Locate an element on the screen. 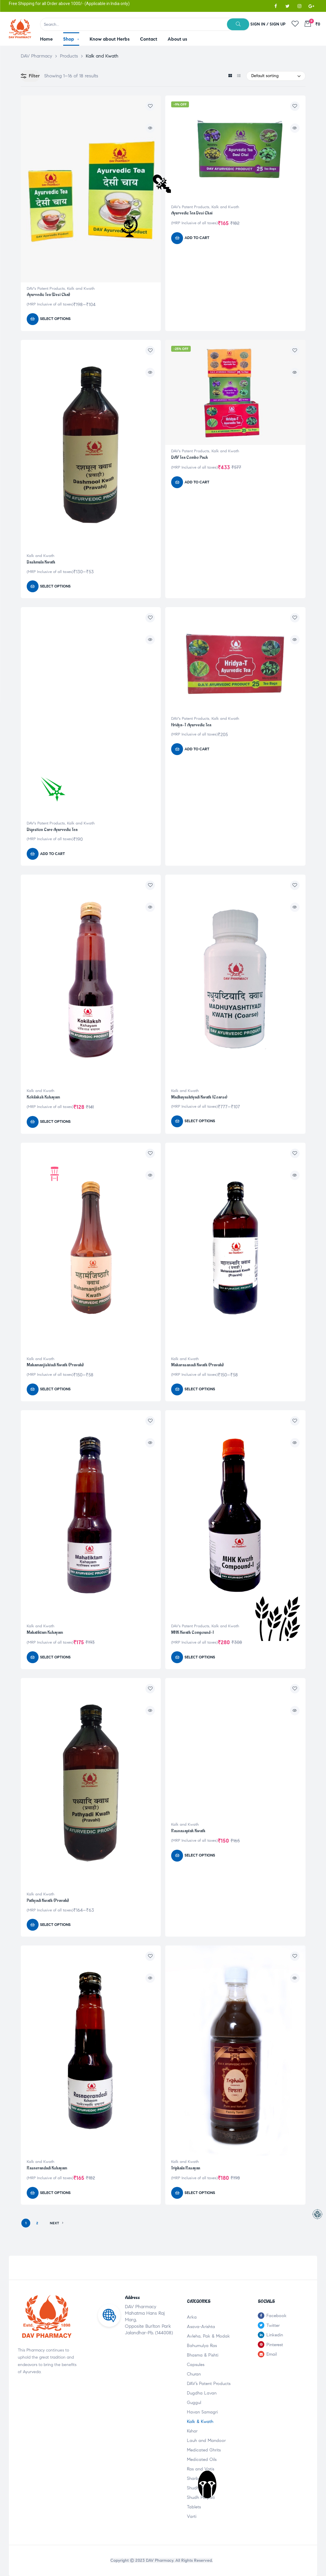  attack or throw weapon action is located at coordinates (53, 789).